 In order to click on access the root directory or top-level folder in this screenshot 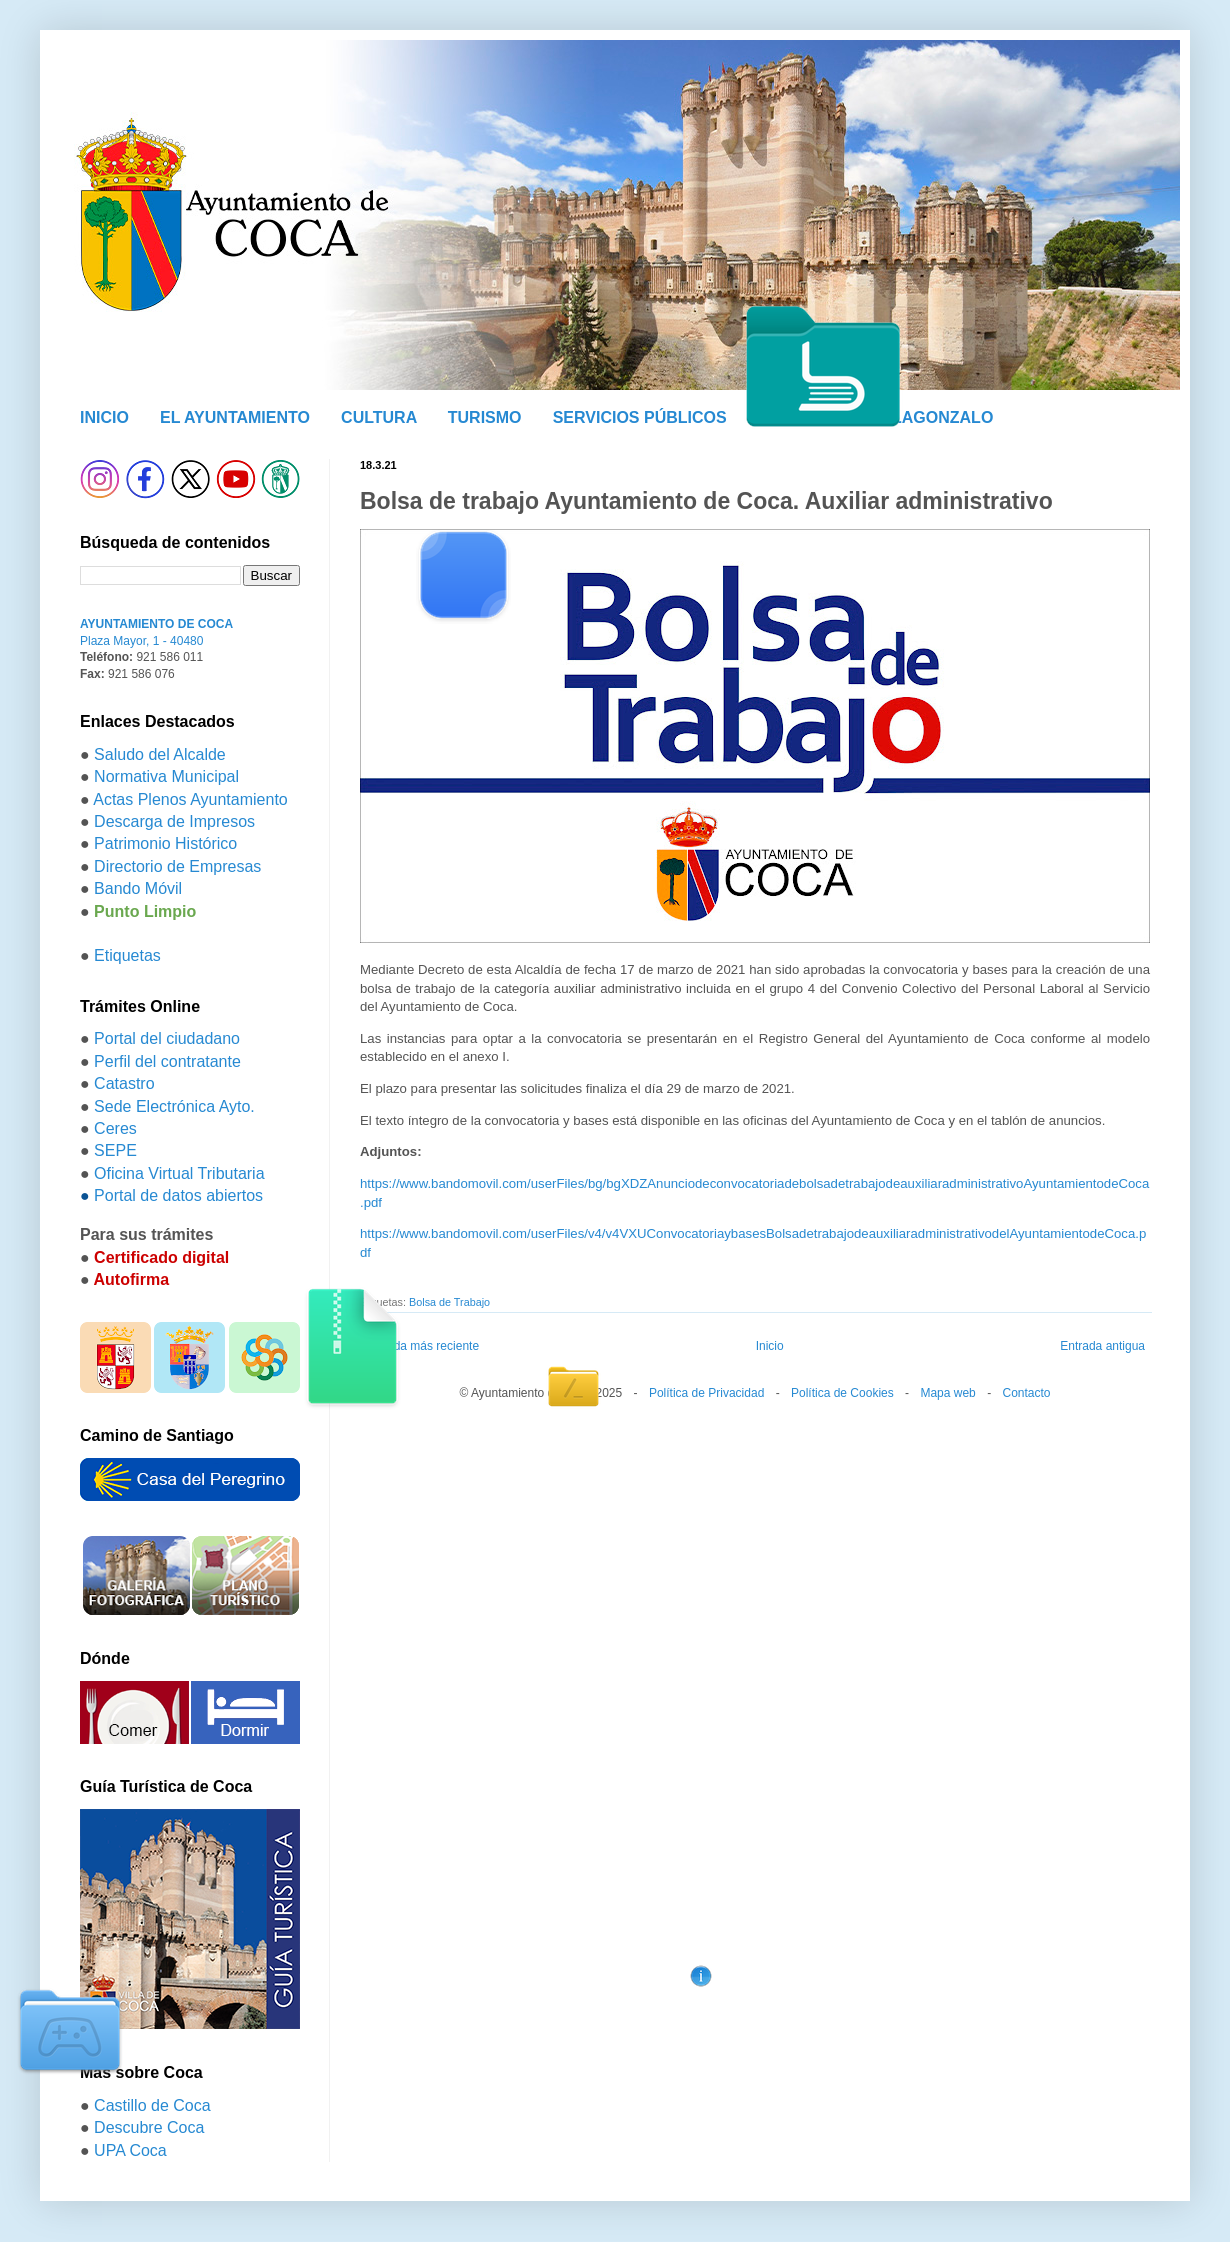, I will do `click(573, 1386)`.